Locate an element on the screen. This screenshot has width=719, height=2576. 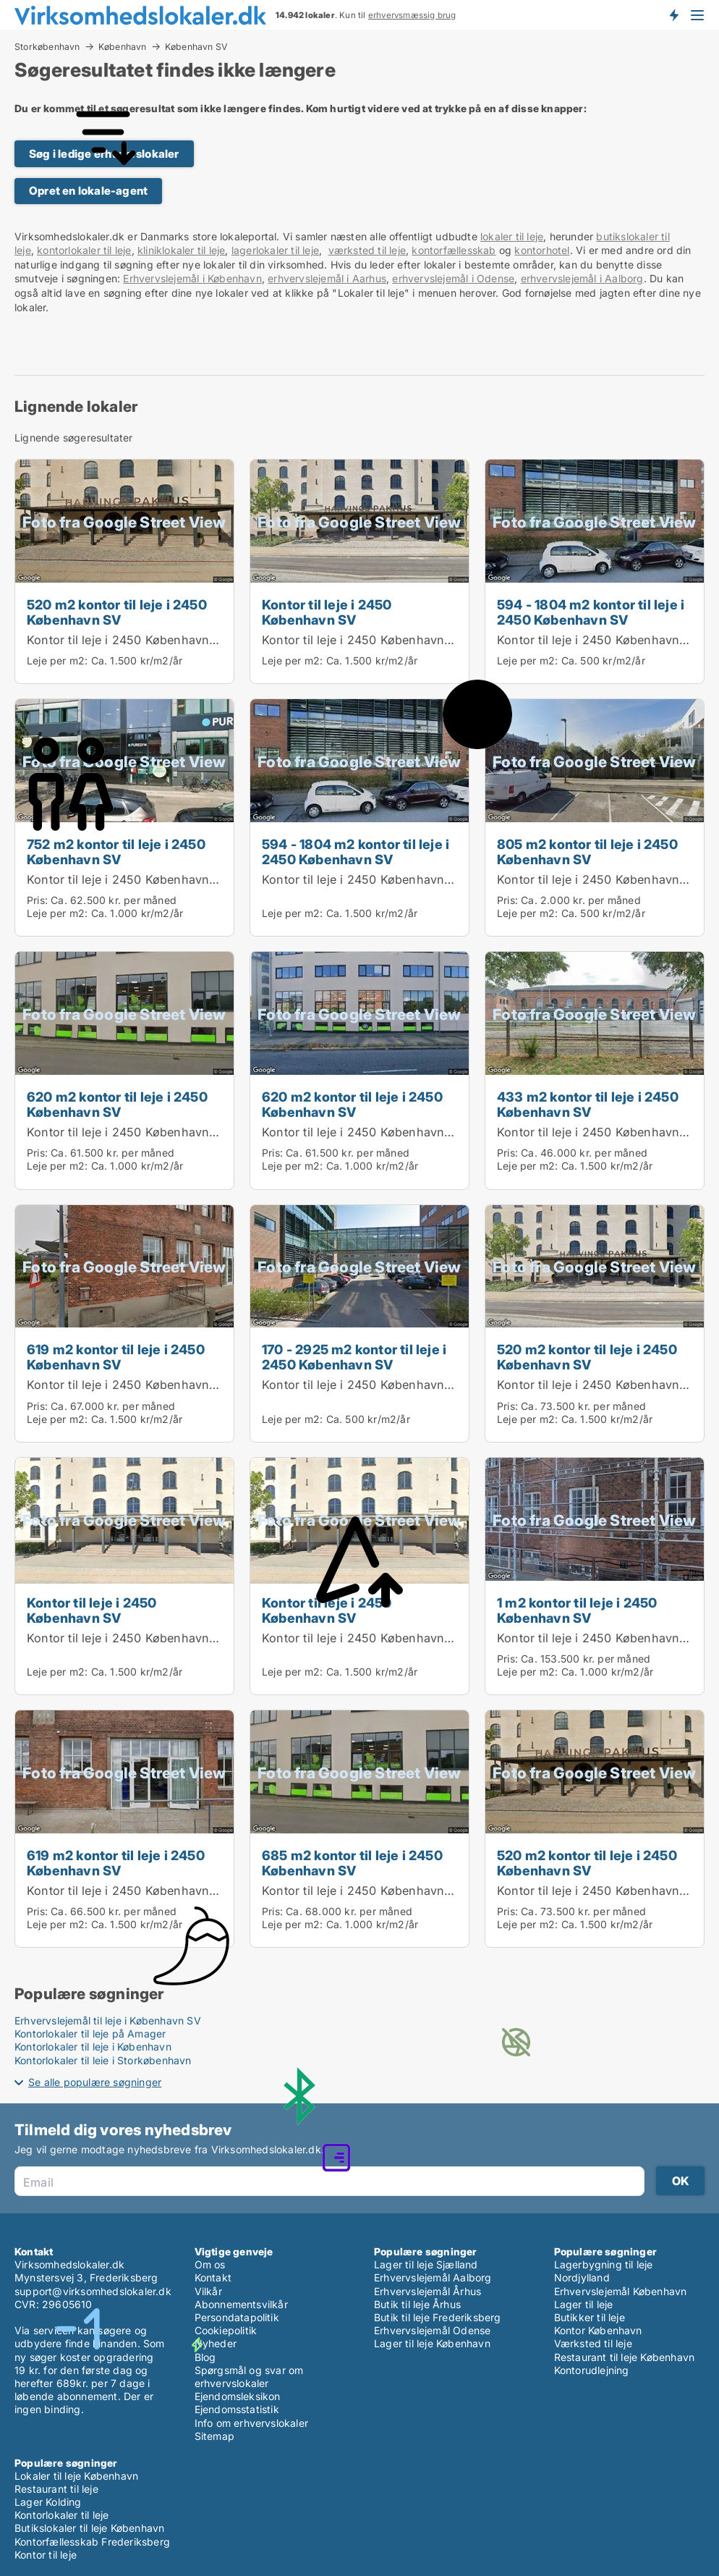
toggle bluetooth connectivity on or off is located at coordinates (299, 2096).